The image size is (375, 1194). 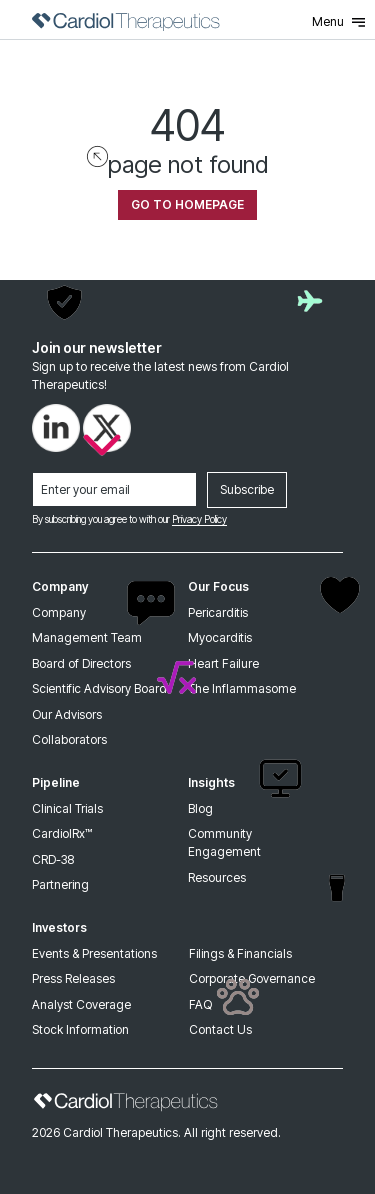 What do you see at coordinates (102, 445) in the screenshot?
I see `expand a dropdown menu or section` at bounding box center [102, 445].